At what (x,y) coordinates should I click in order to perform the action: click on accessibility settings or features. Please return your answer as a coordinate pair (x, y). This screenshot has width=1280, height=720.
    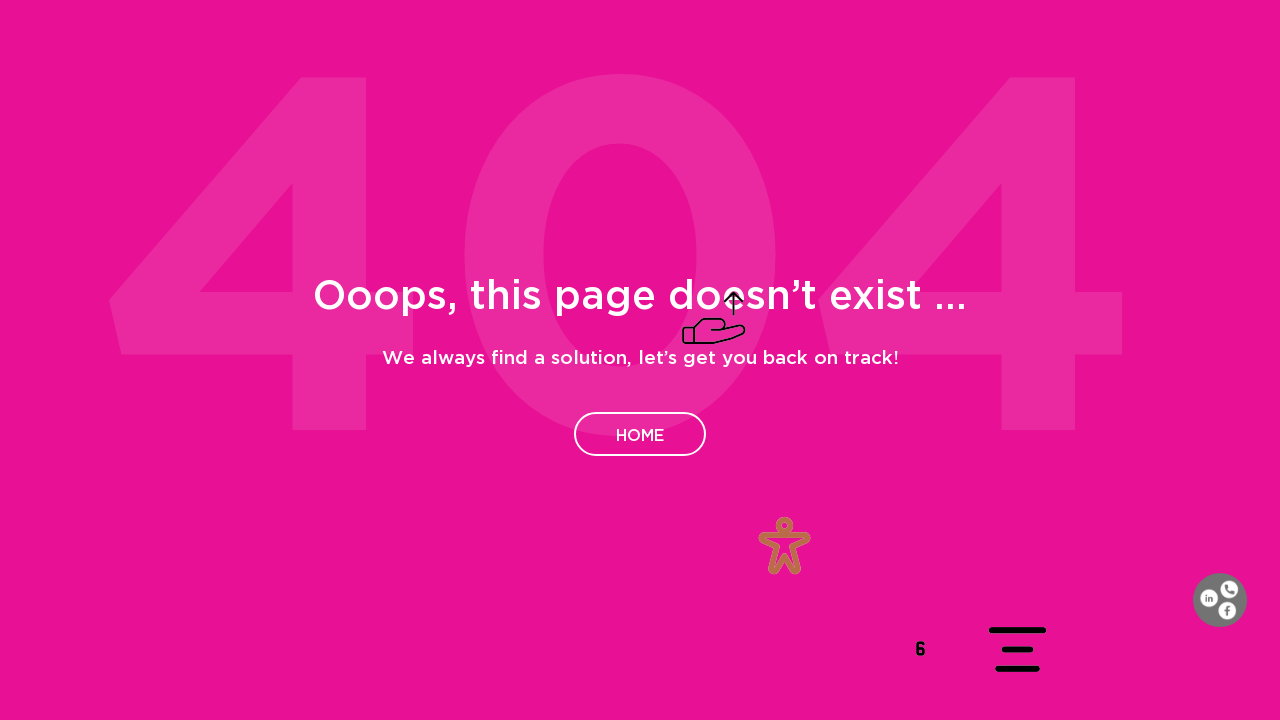
    Looking at the image, I should click on (784, 546).